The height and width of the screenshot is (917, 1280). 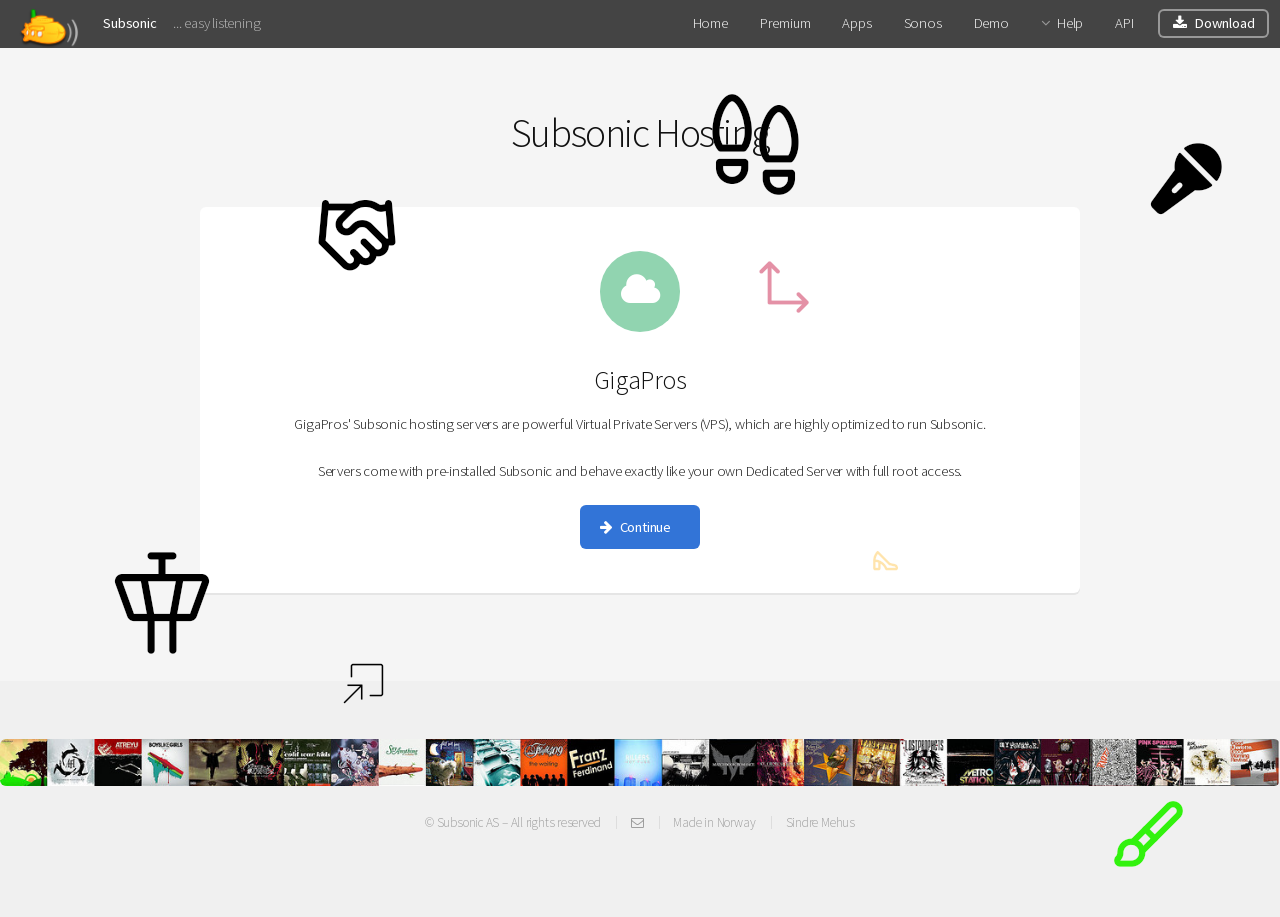 What do you see at coordinates (1148, 835) in the screenshot?
I see `access drawing or painting tools` at bounding box center [1148, 835].